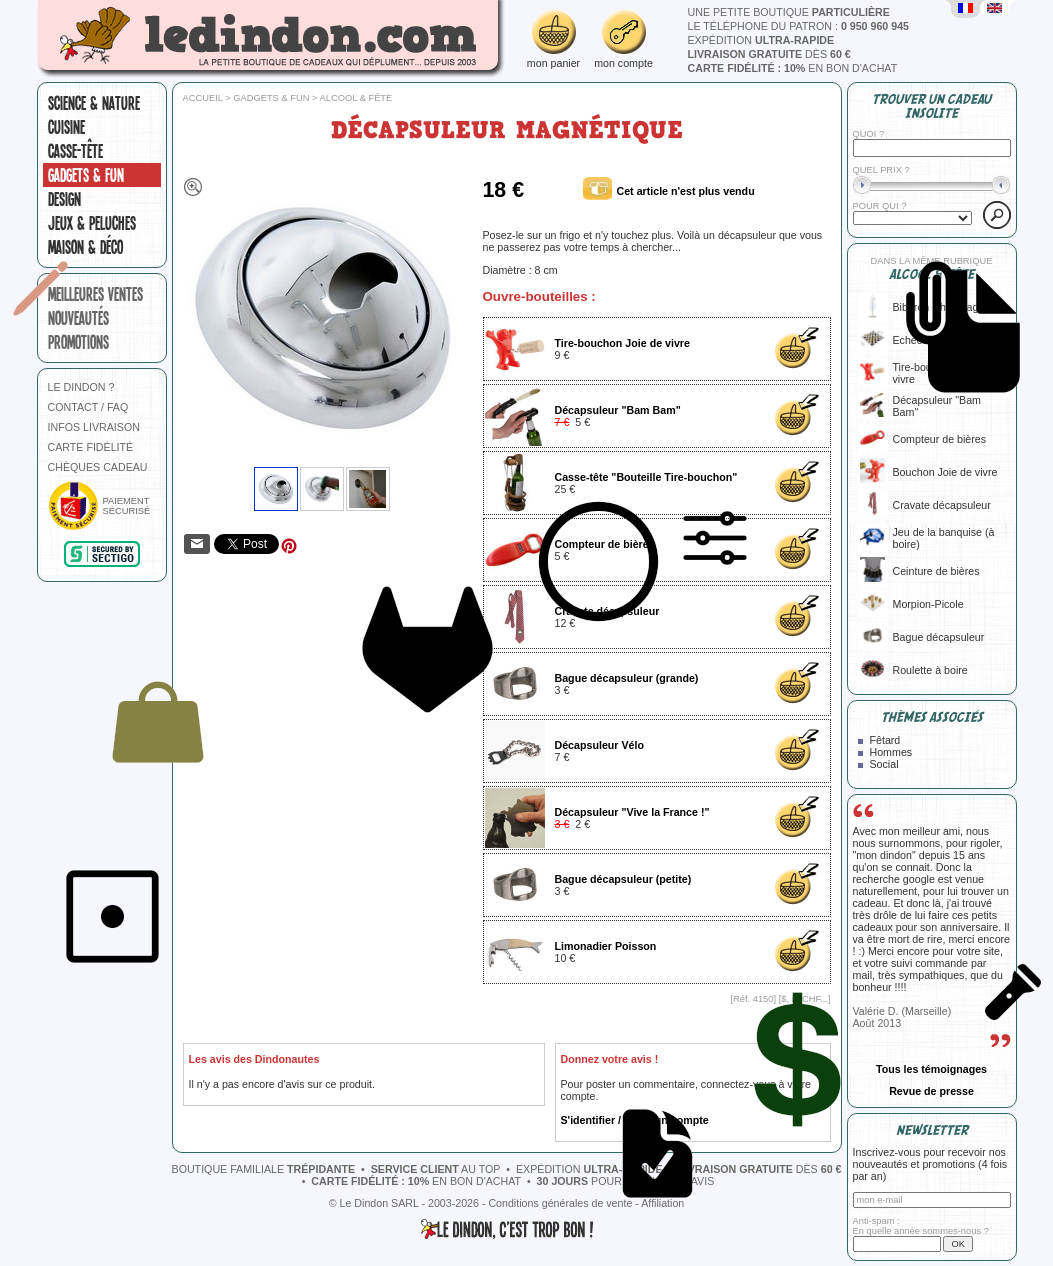  I want to click on edit content or text, so click(40, 288).